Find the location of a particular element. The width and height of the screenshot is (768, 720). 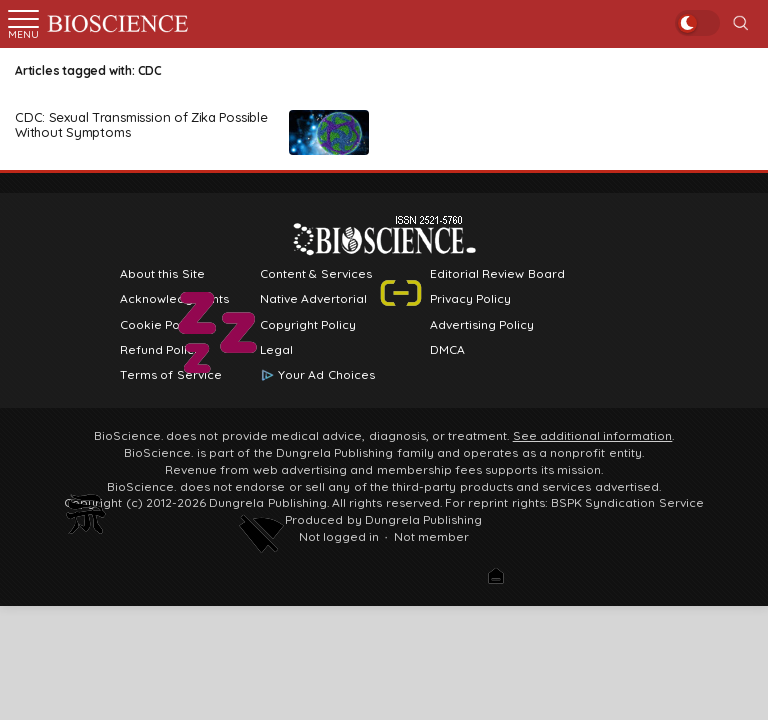

LazyVim neovim configuration logo is located at coordinates (217, 332).